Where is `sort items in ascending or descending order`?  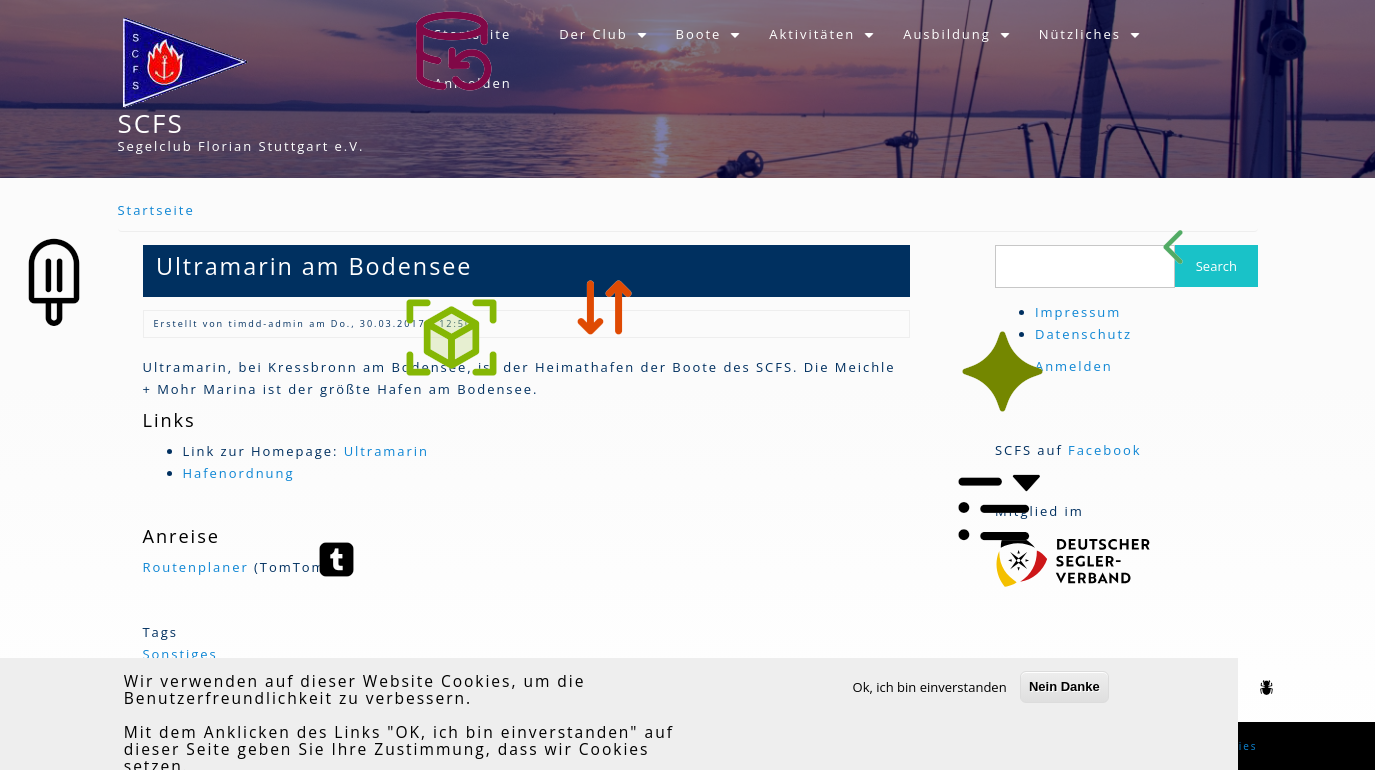
sort items in ascending or descending order is located at coordinates (604, 307).